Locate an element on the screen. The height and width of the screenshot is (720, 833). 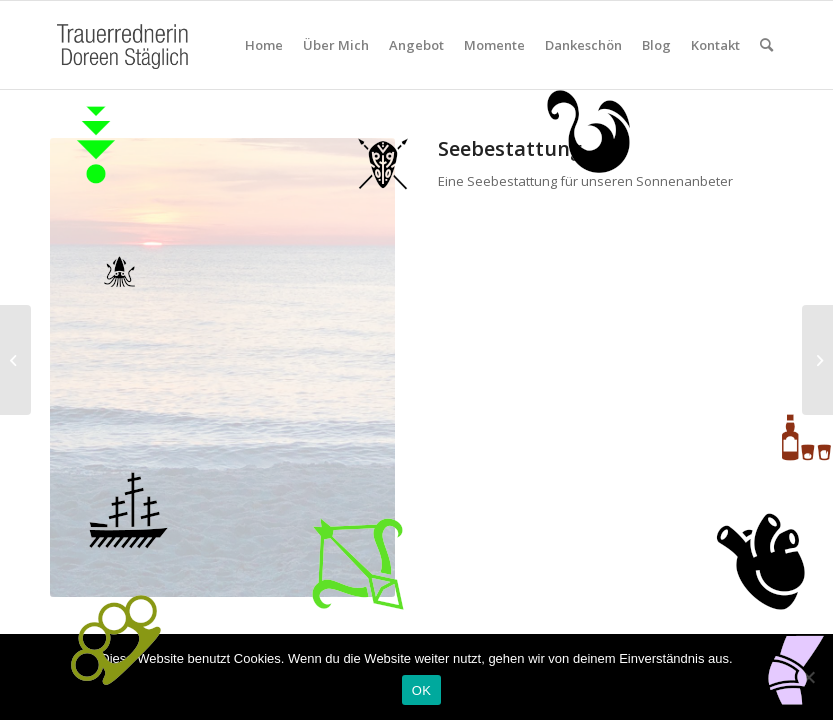
equip brass knuckles weapon is located at coordinates (116, 640).